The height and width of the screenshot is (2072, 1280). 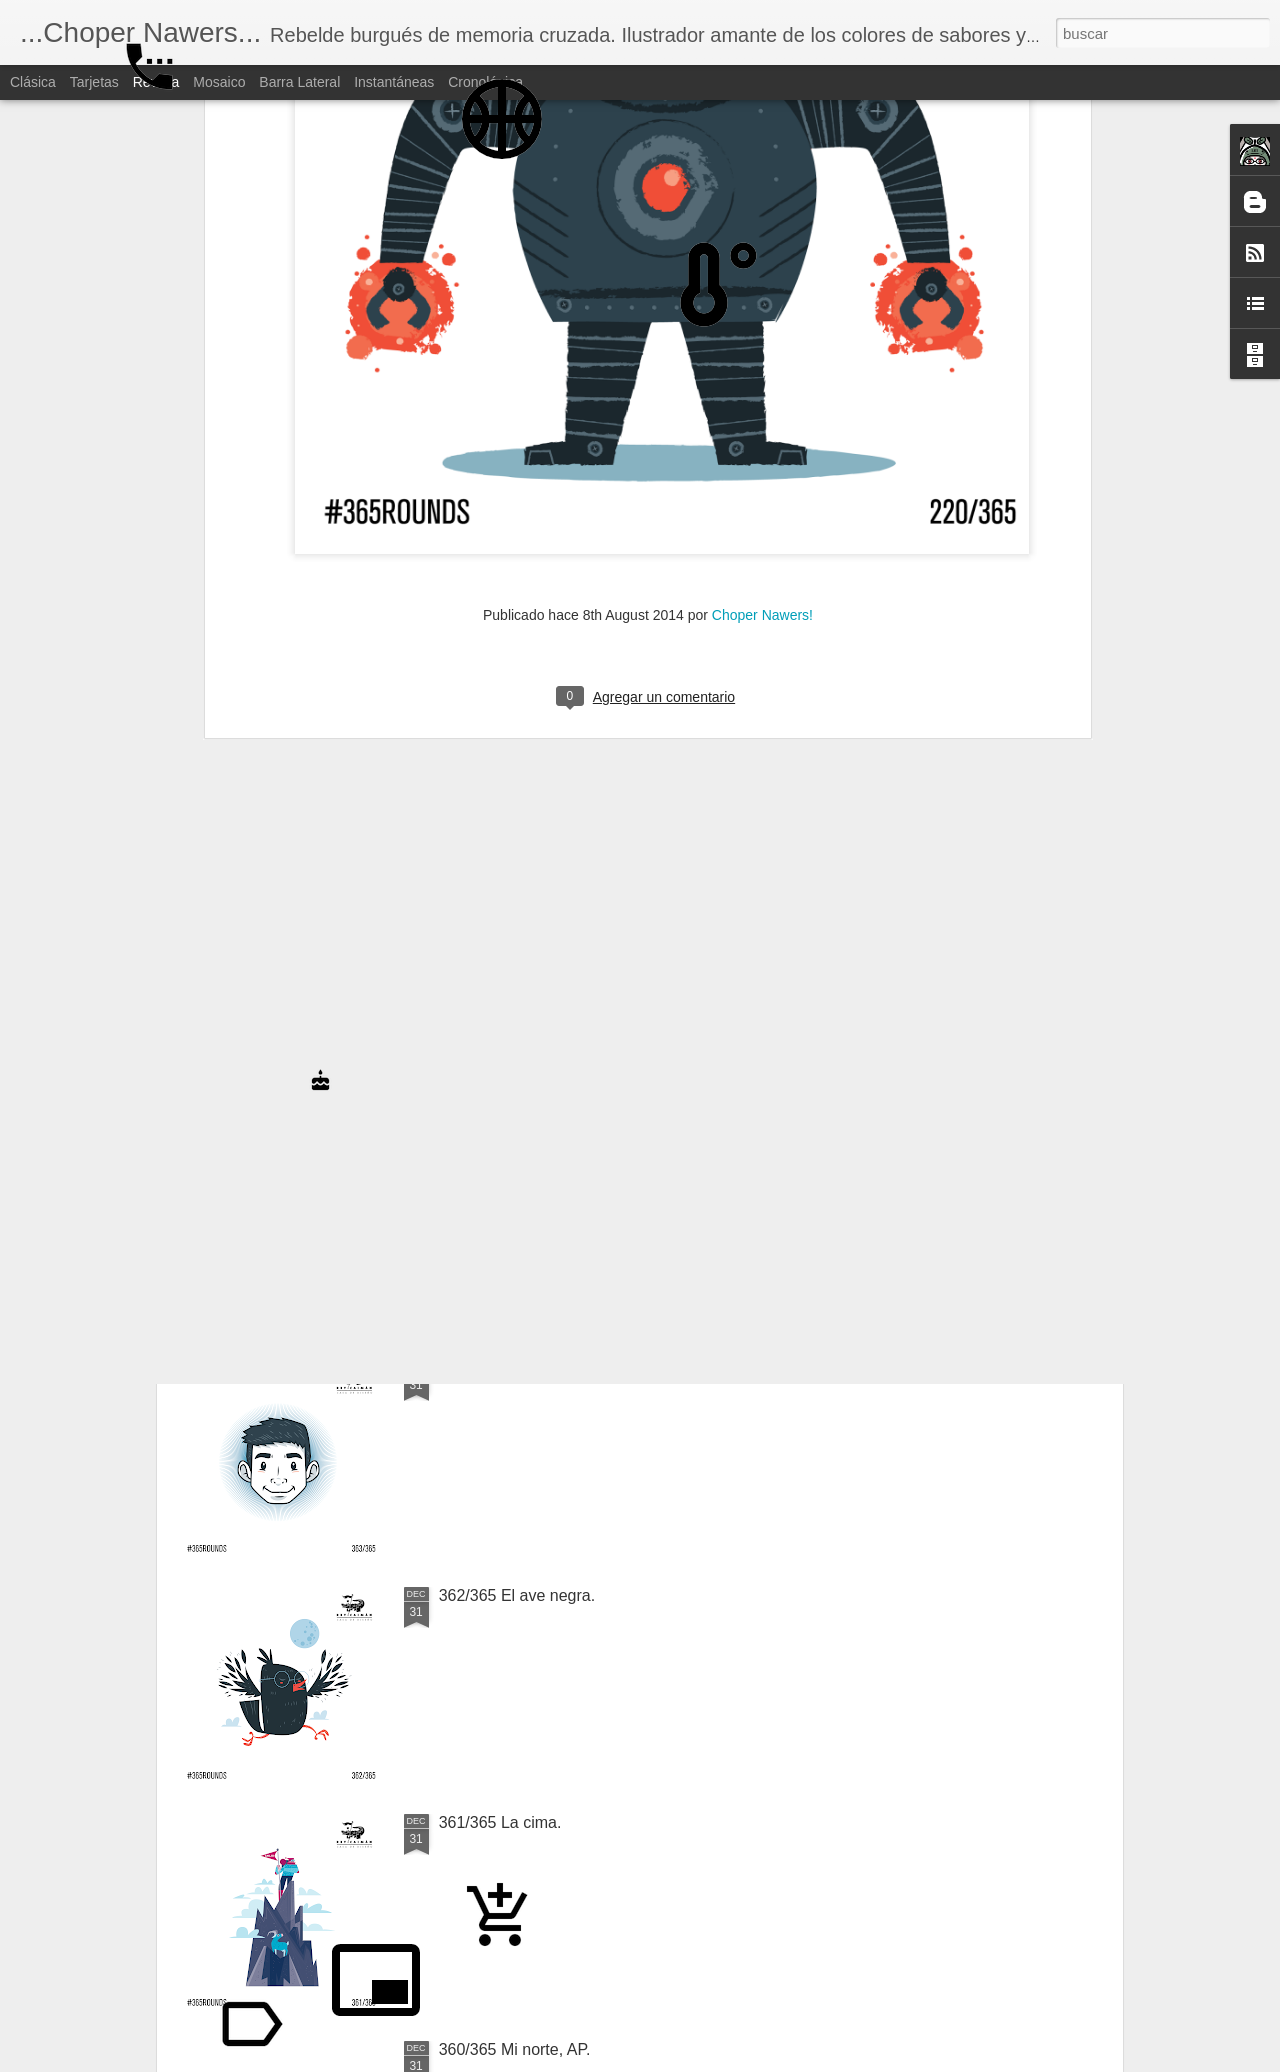 What do you see at coordinates (149, 66) in the screenshot?
I see `access phone or call settings` at bounding box center [149, 66].